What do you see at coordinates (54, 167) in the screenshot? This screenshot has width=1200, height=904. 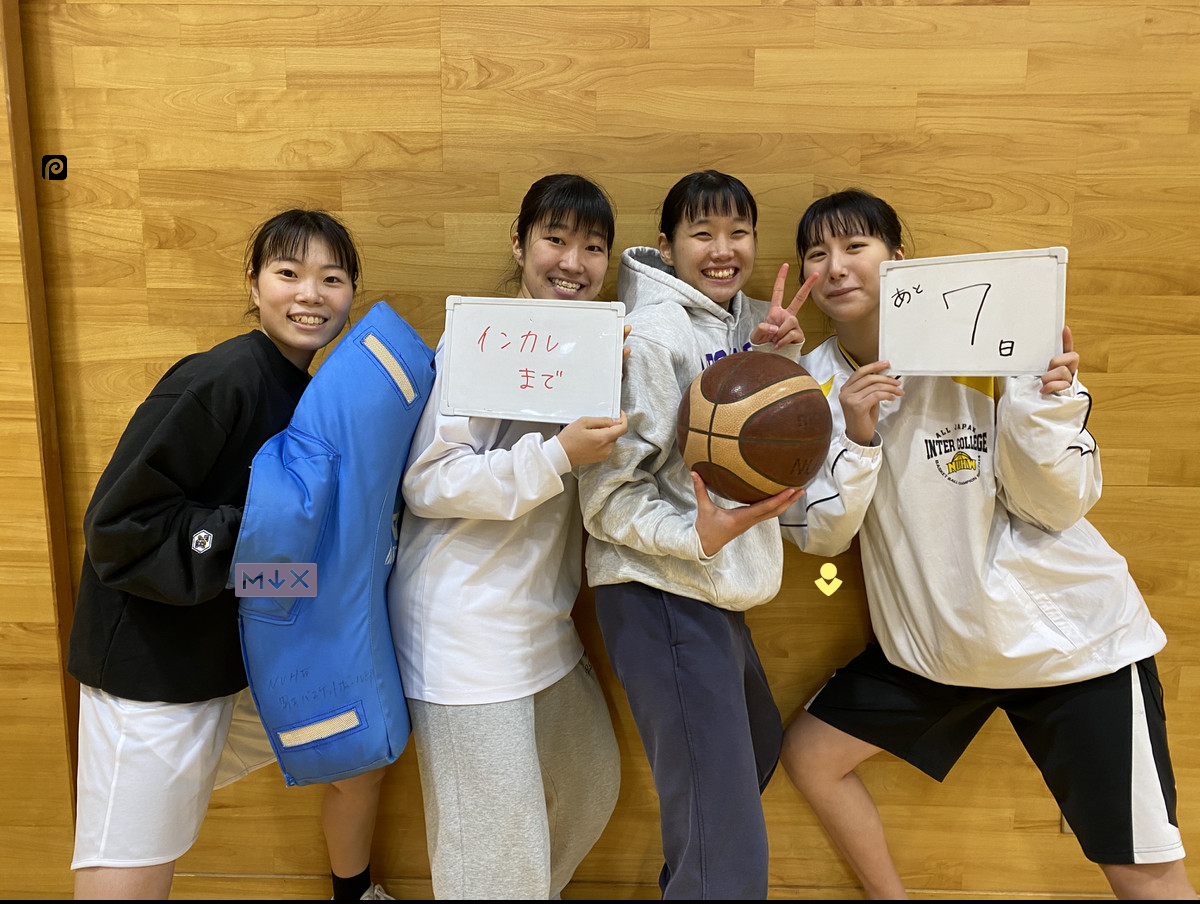 I see `open Photopea image editor` at bounding box center [54, 167].